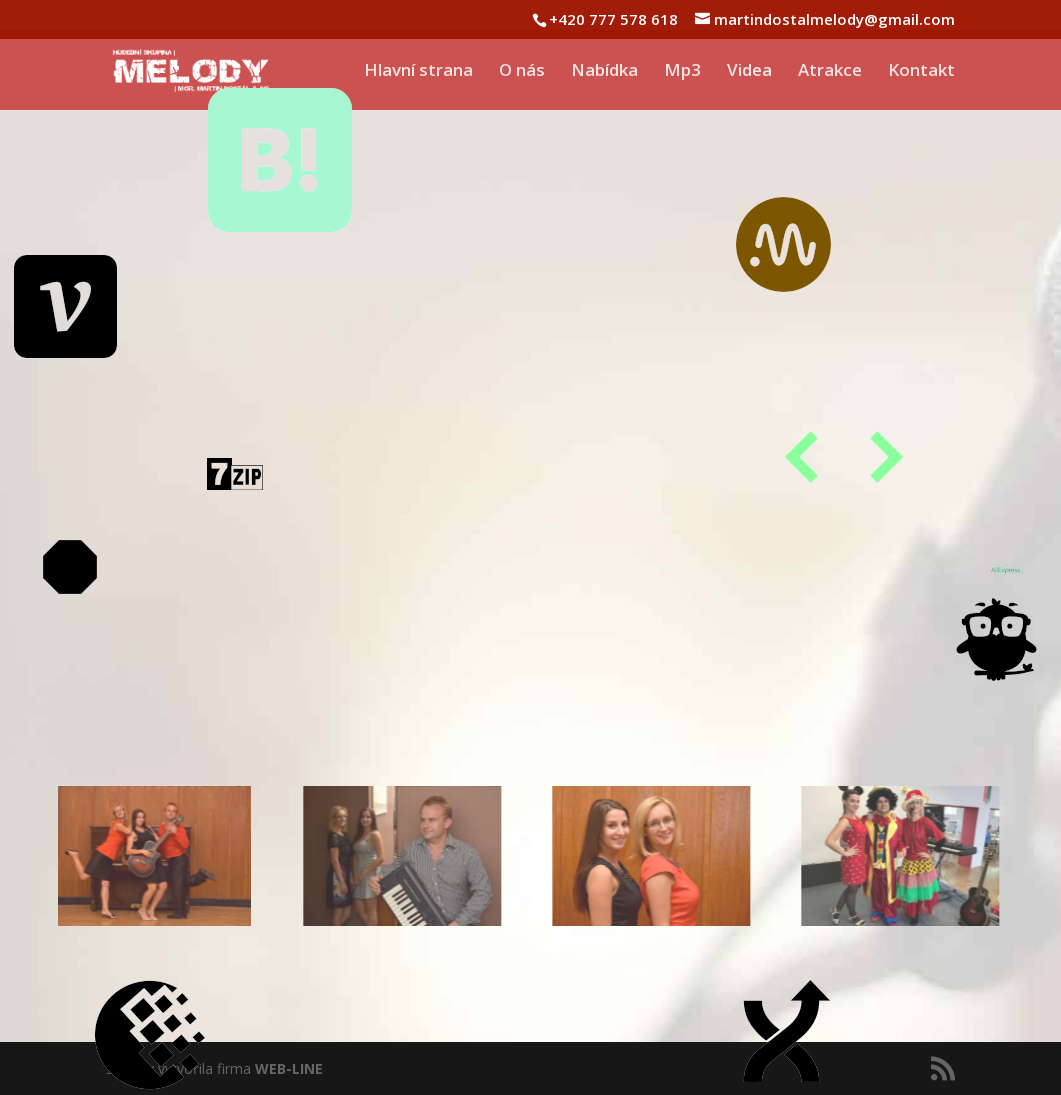 The image size is (1061, 1095). What do you see at coordinates (996, 639) in the screenshot?
I see `earlybirds brand logo` at bounding box center [996, 639].